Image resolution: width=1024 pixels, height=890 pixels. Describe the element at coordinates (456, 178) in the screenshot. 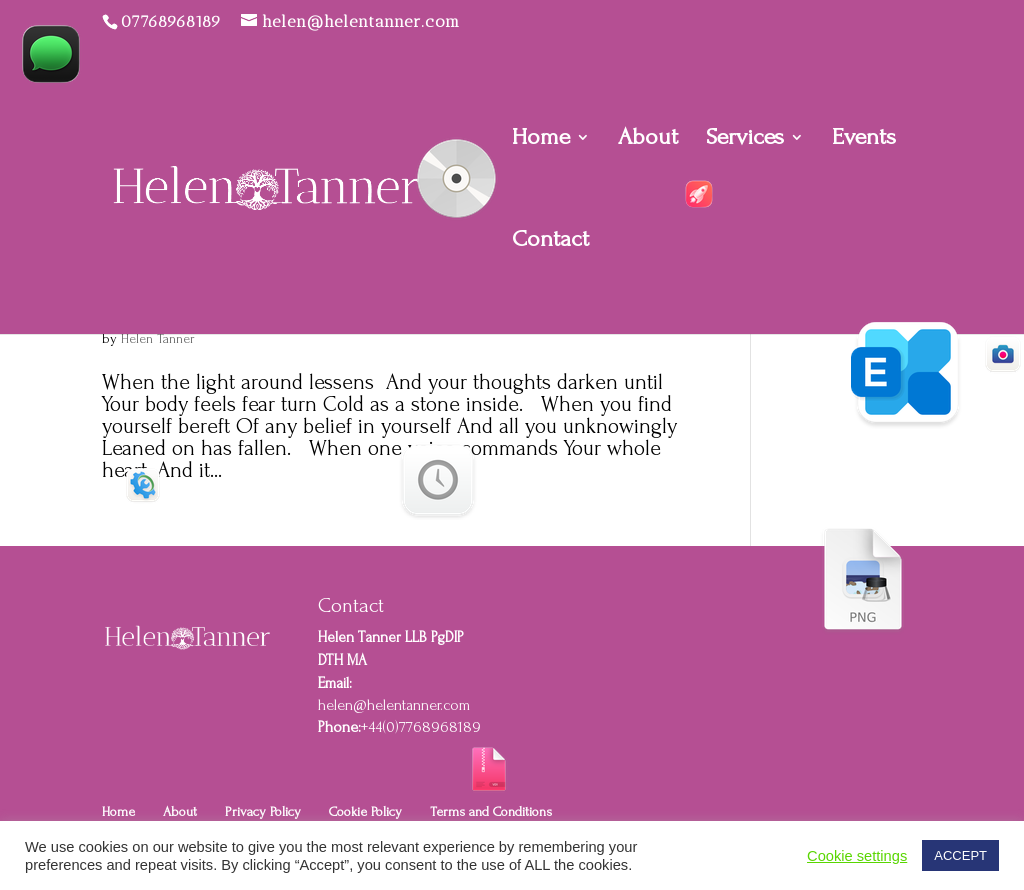

I see `represents a DVD+R writable disc` at that location.